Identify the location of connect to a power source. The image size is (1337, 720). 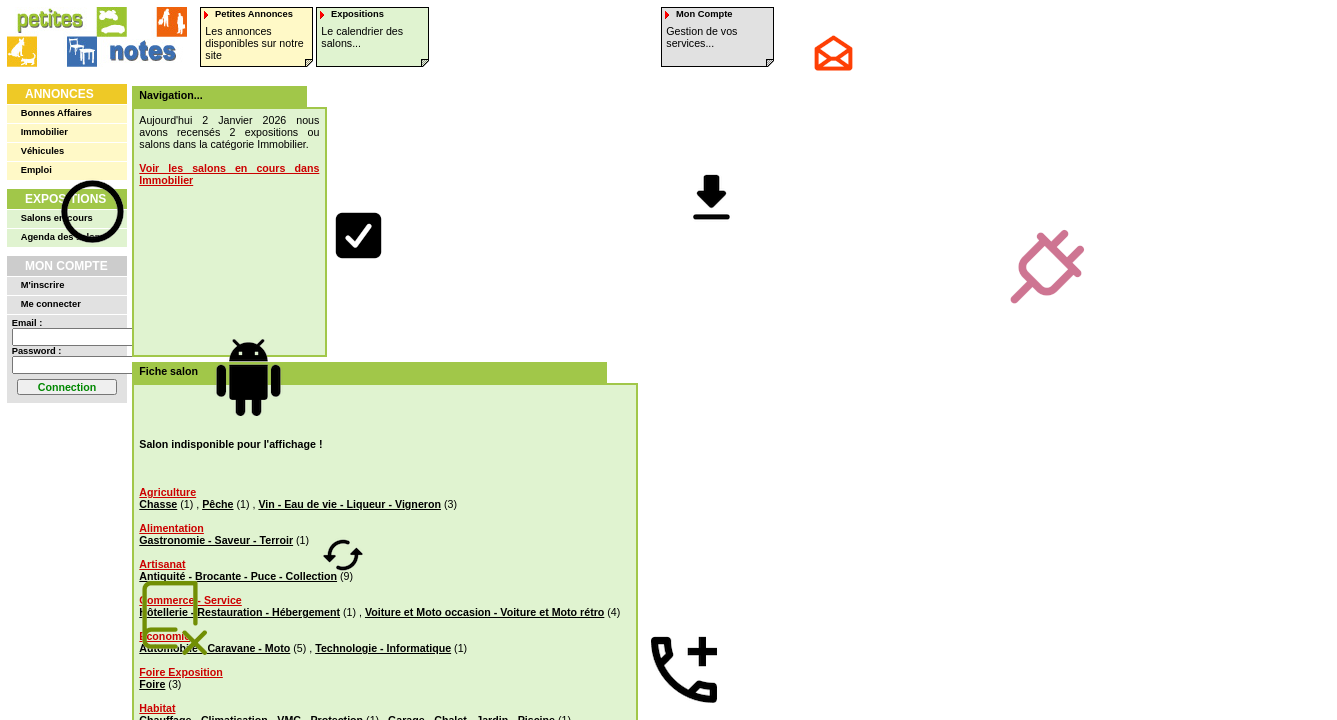
(1046, 268).